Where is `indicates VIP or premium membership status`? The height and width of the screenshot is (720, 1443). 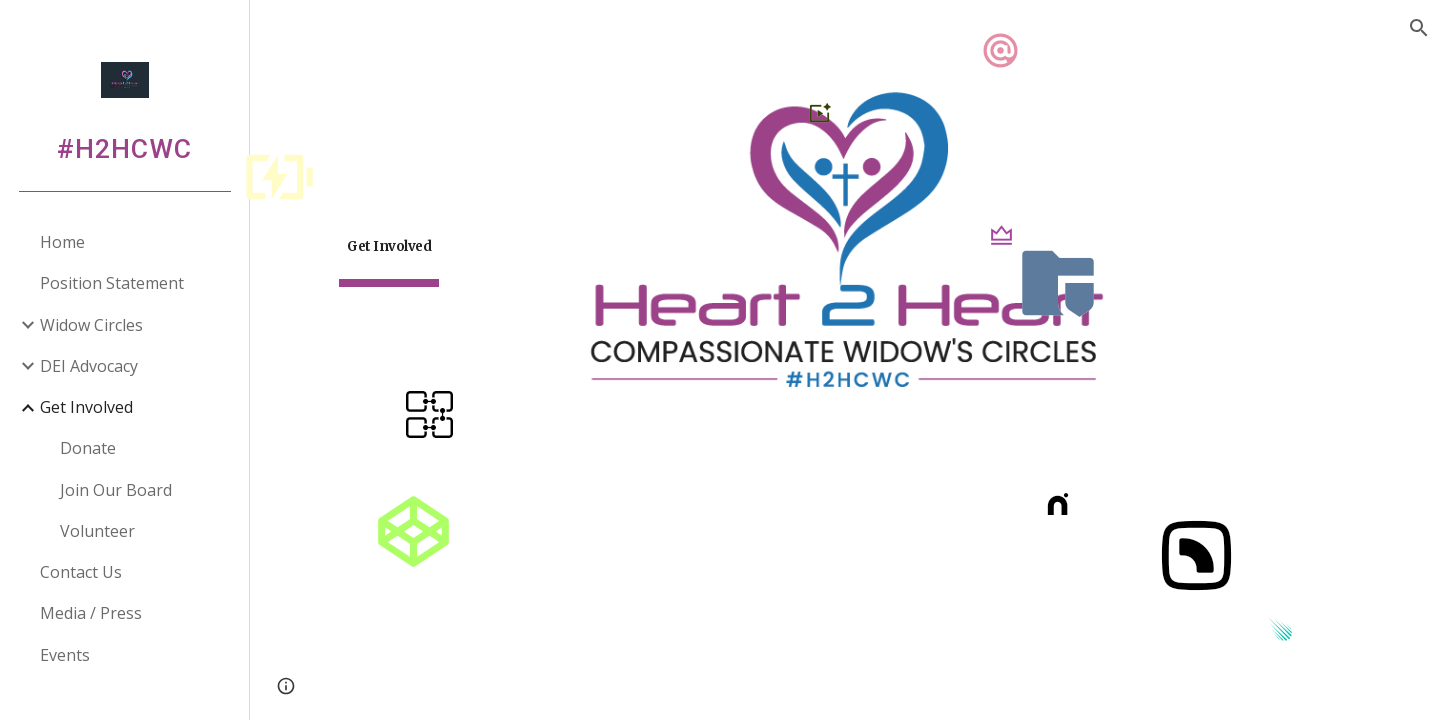 indicates VIP or premium membership status is located at coordinates (1001, 235).